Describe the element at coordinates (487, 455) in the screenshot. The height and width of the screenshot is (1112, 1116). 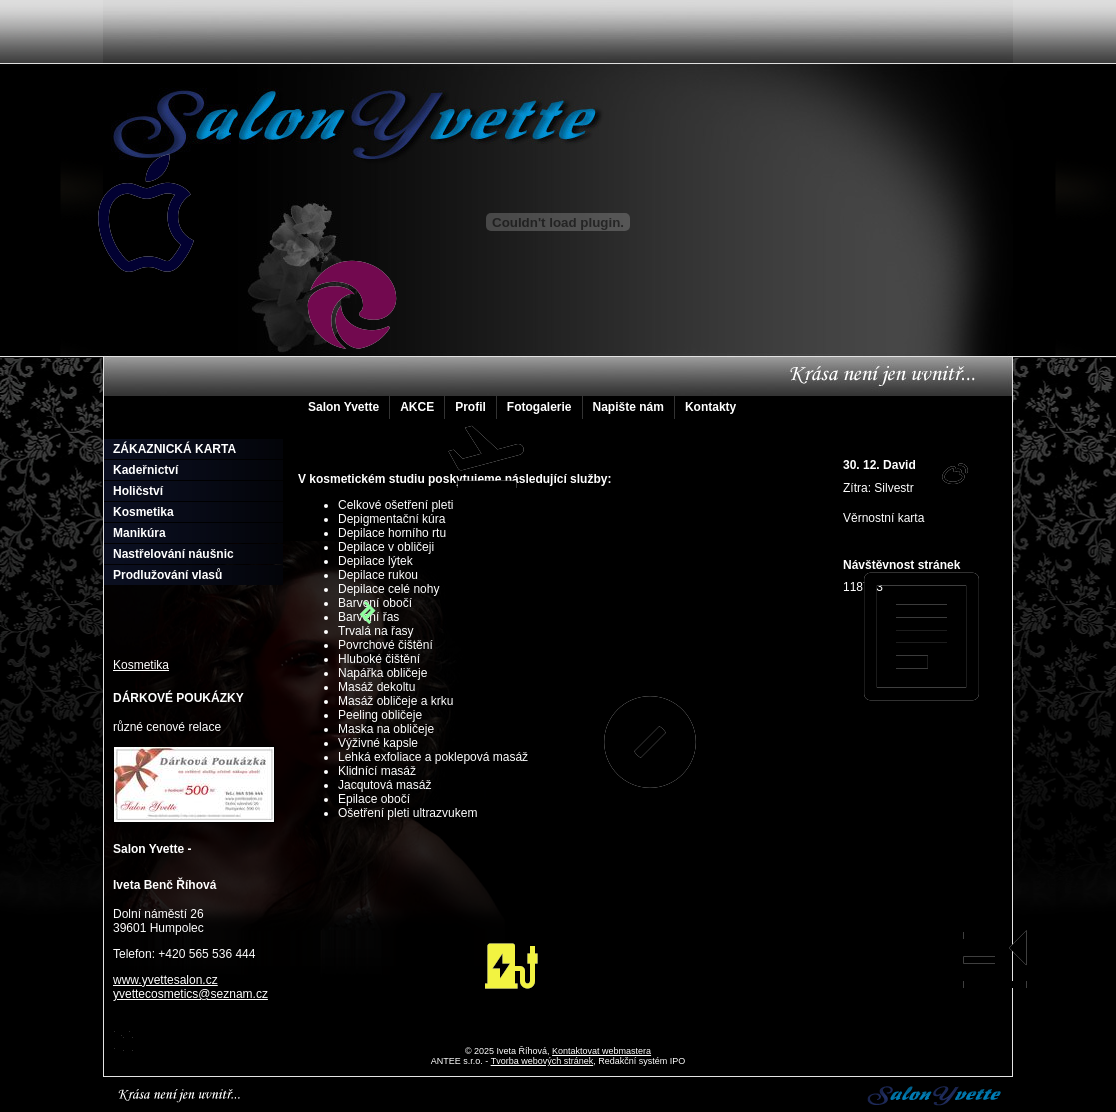
I see `view departing flights` at that location.